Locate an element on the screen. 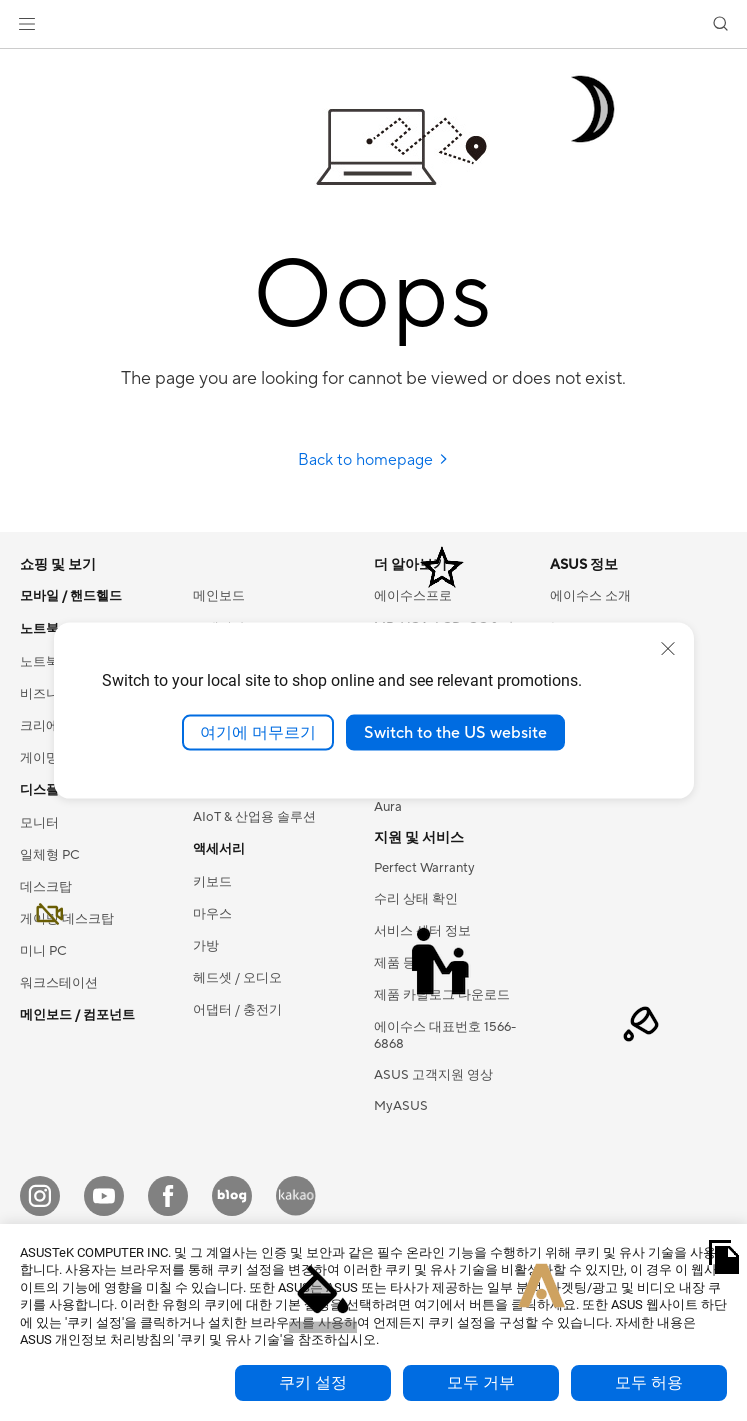 This screenshot has width=747, height=1421. parental supervision required is located at coordinates (442, 961).